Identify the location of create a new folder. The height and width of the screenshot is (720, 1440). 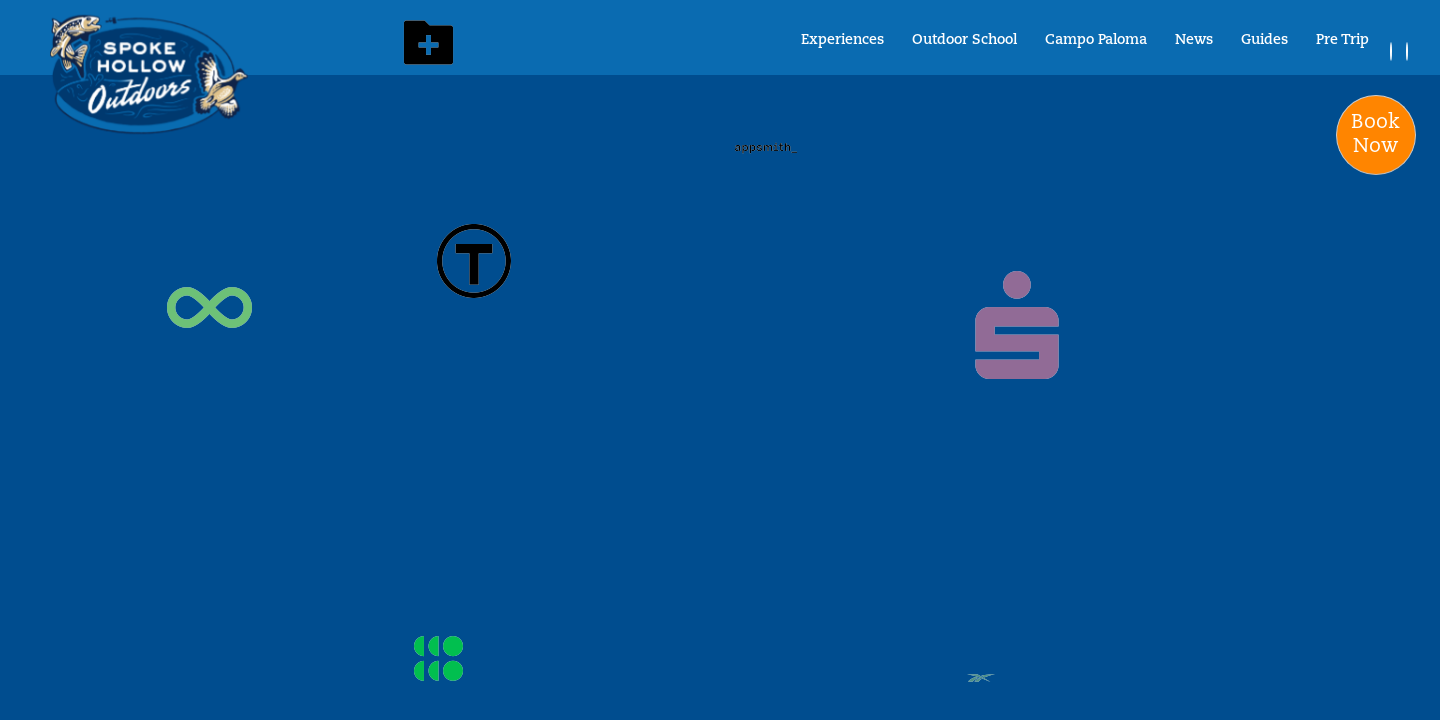
(428, 42).